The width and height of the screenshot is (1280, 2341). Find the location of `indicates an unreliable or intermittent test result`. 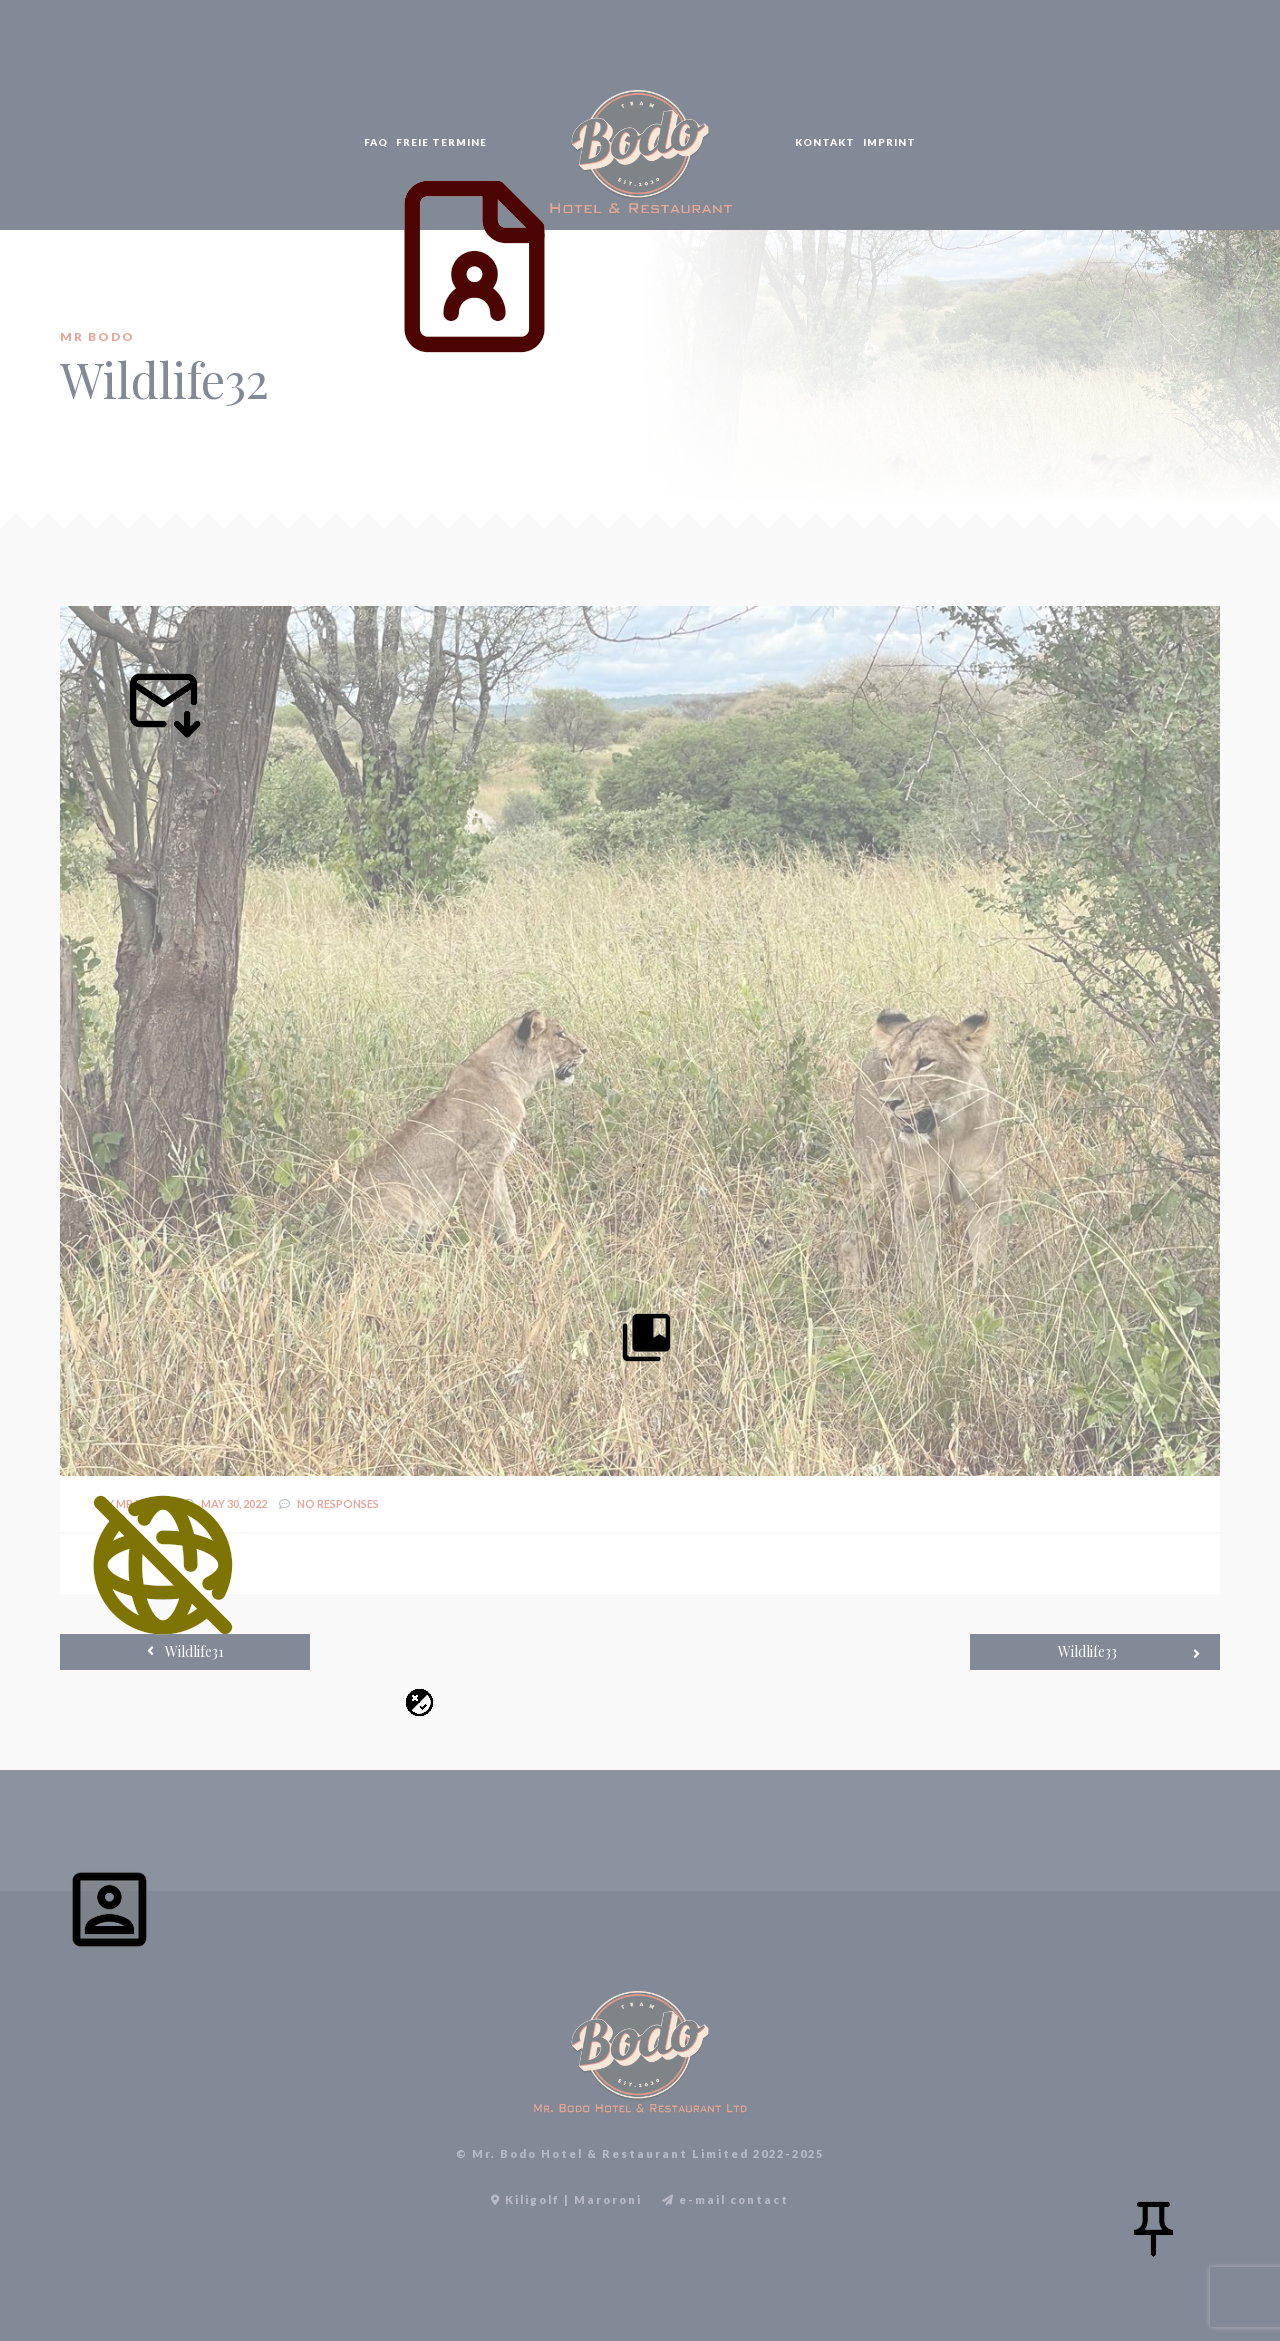

indicates an unreliable or intermittent test result is located at coordinates (419, 1702).